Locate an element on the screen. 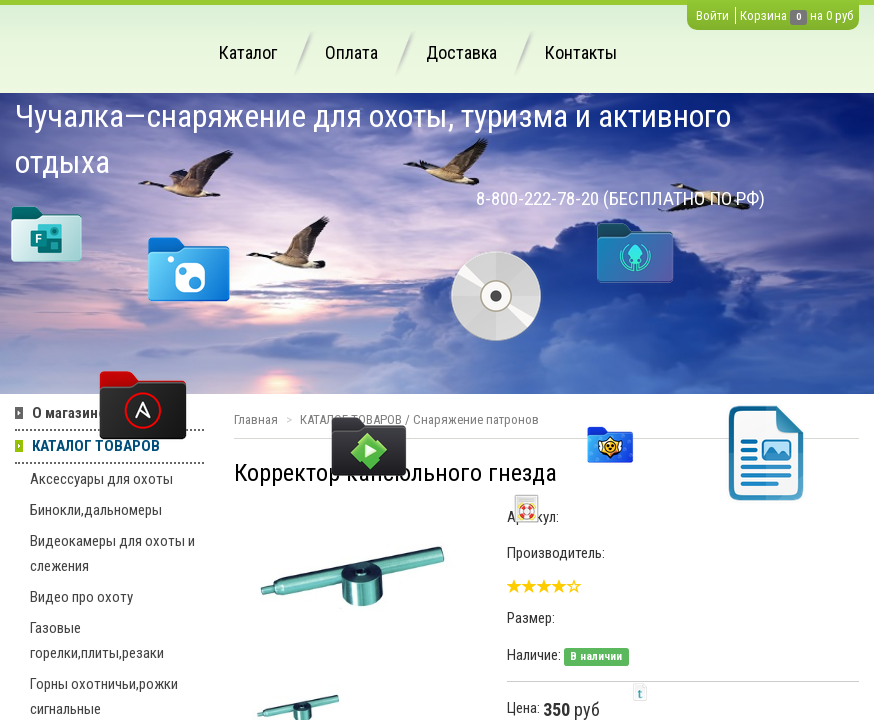 This screenshot has width=874, height=720. a typst document file is located at coordinates (640, 692).